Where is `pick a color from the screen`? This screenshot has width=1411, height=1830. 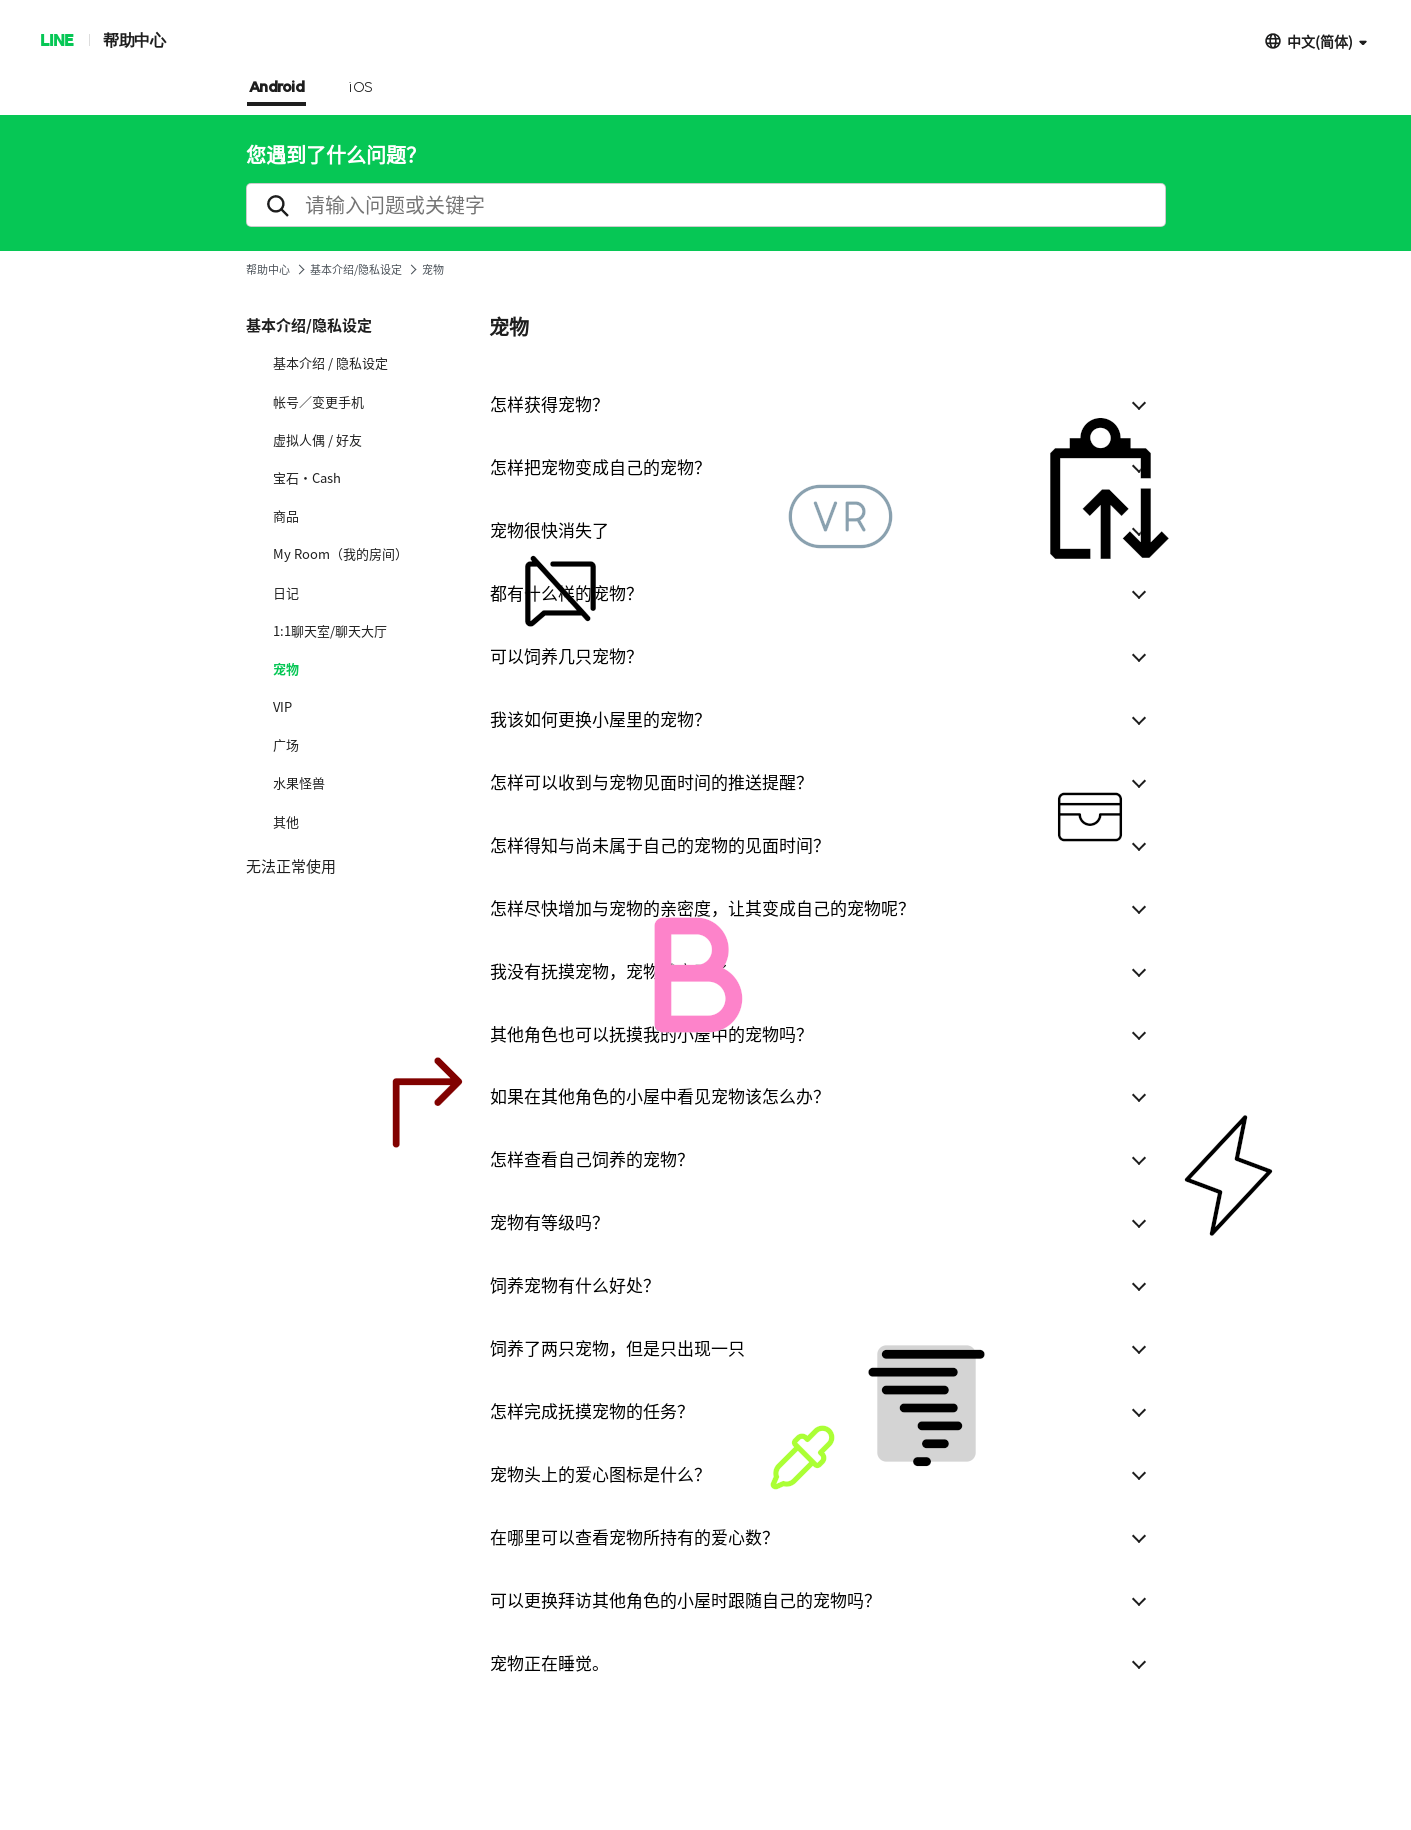
pick a color from the screen is located at coordinates (802, 1457).